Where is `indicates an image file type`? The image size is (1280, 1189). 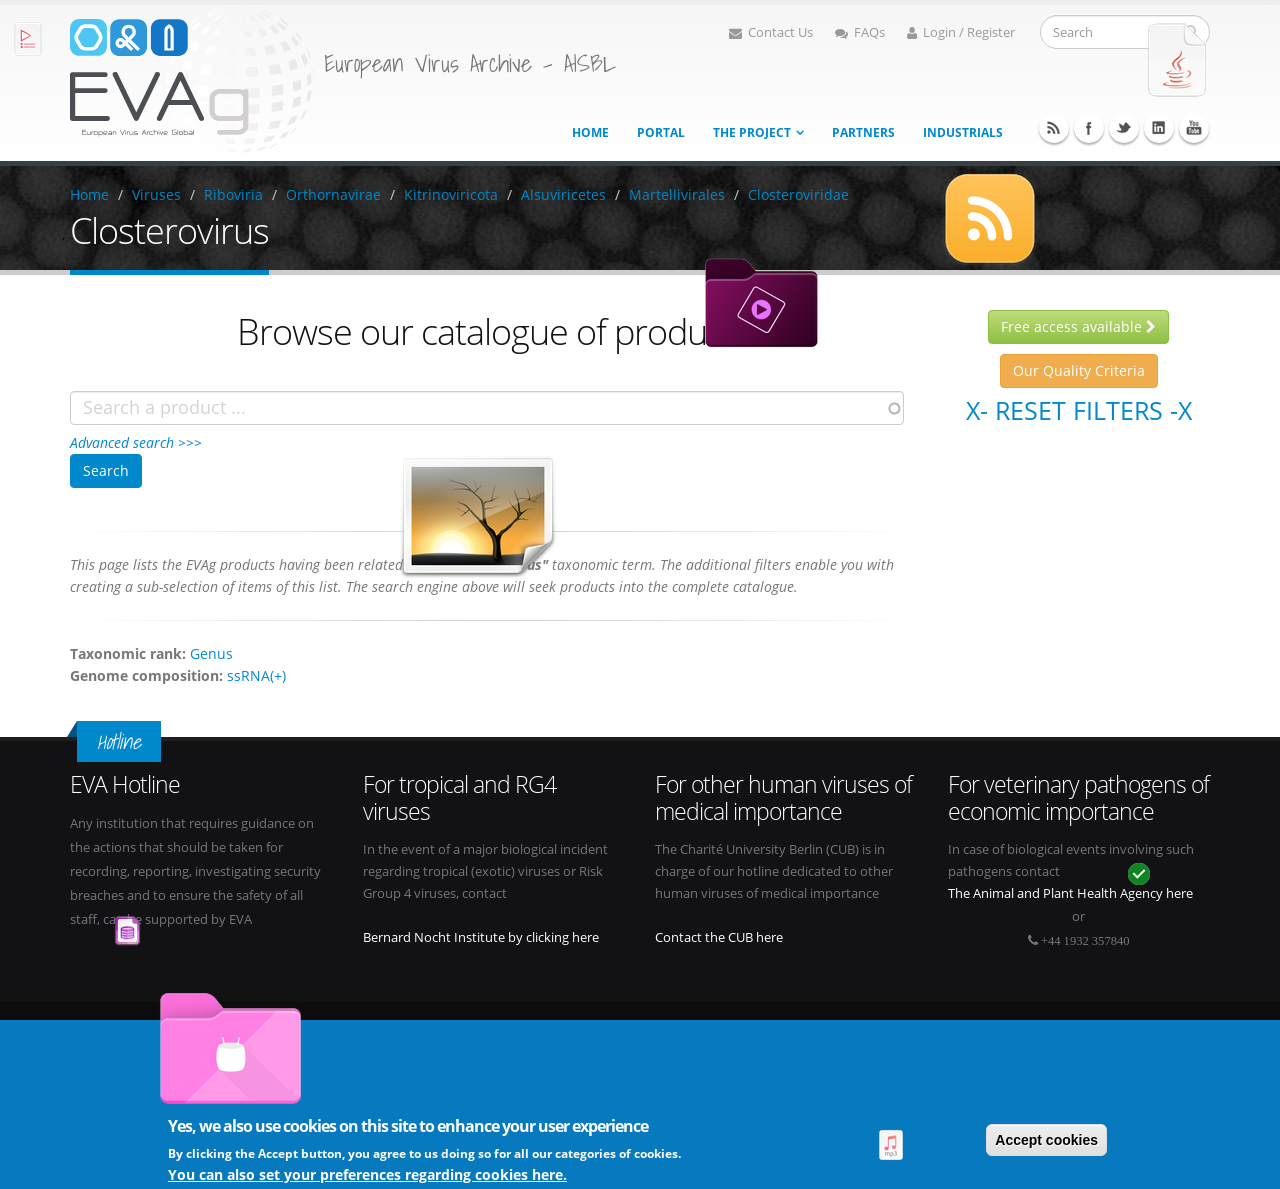 indicates an image file type is located at coordinates (478, 520).